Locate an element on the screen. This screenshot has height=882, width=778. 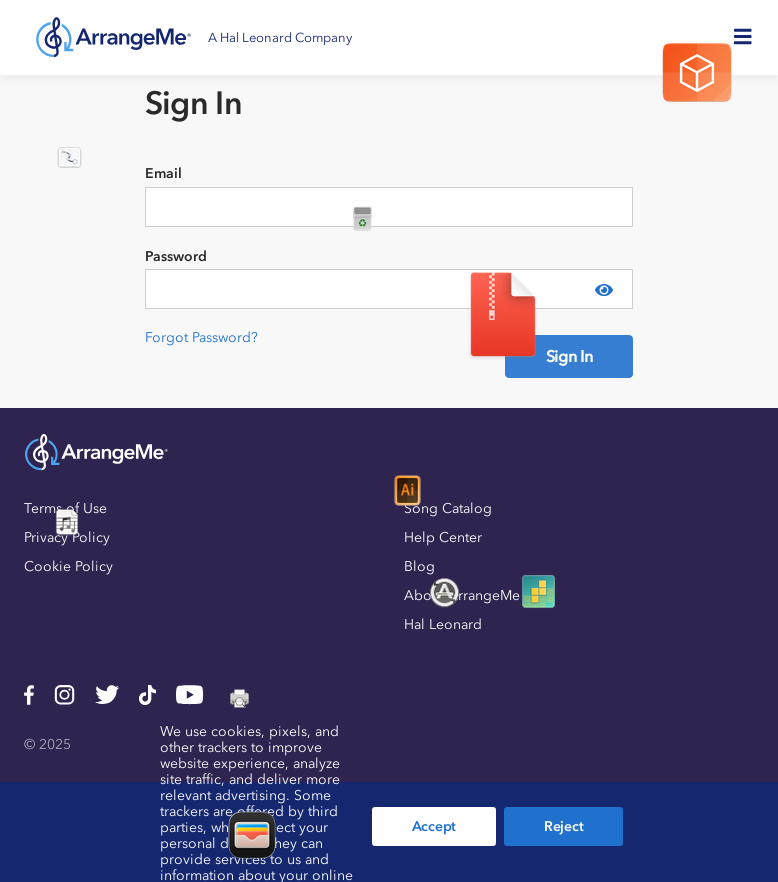
launch quadrapassel tetris-style puzzle game is located at coordinates (538, 591).